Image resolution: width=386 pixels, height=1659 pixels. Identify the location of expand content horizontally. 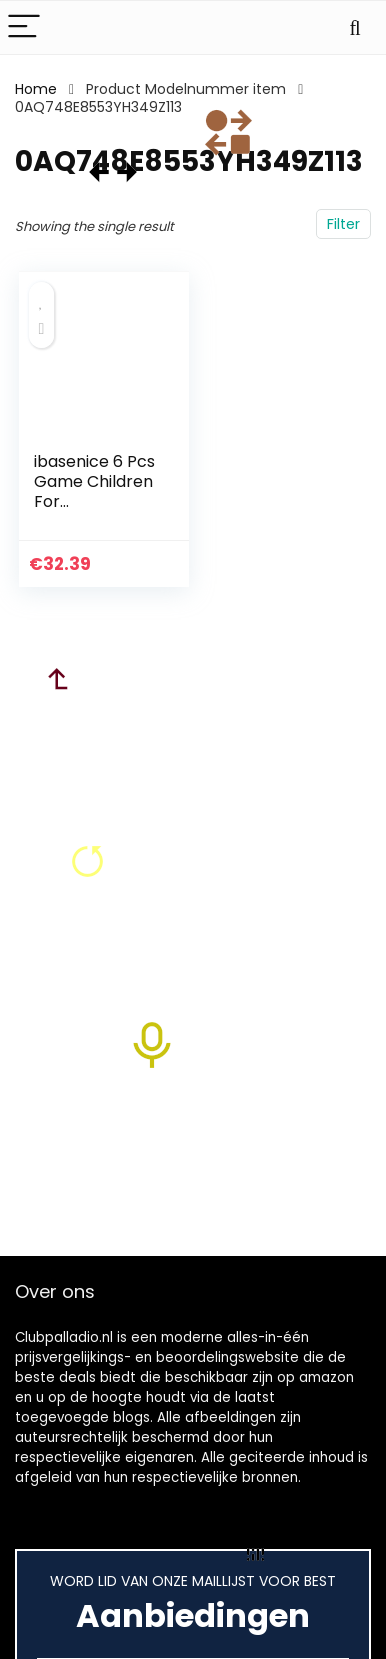
(113, 172).